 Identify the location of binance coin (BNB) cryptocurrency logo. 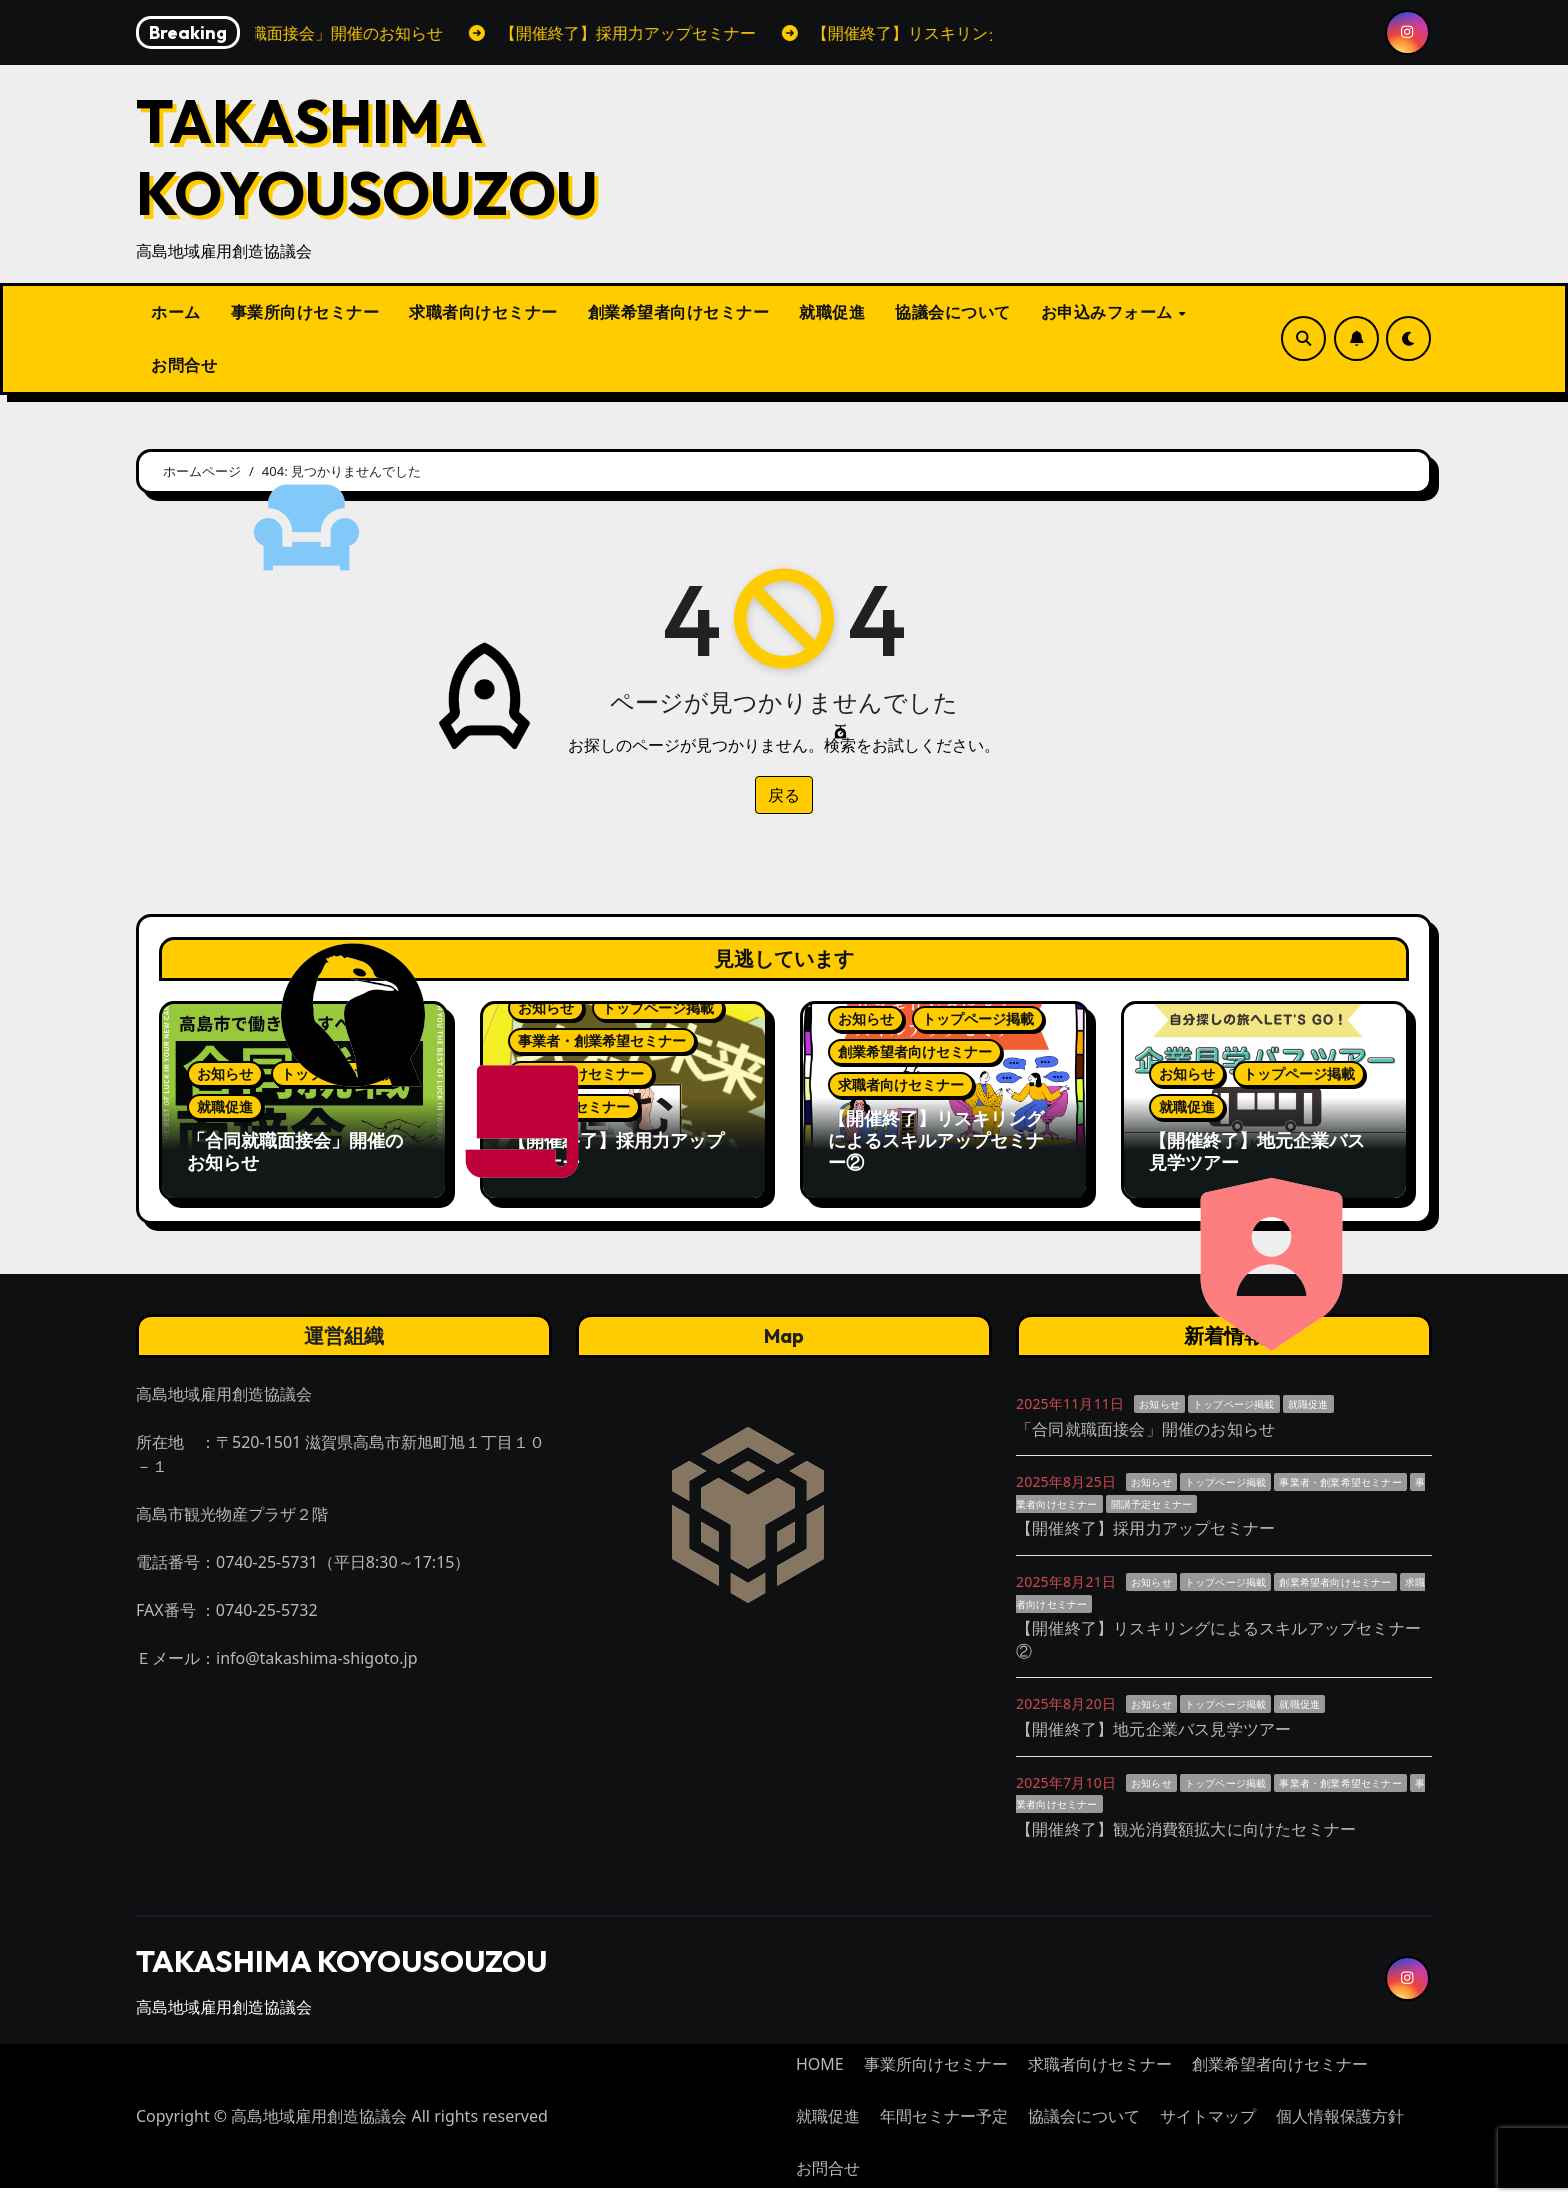
(748, 1515).